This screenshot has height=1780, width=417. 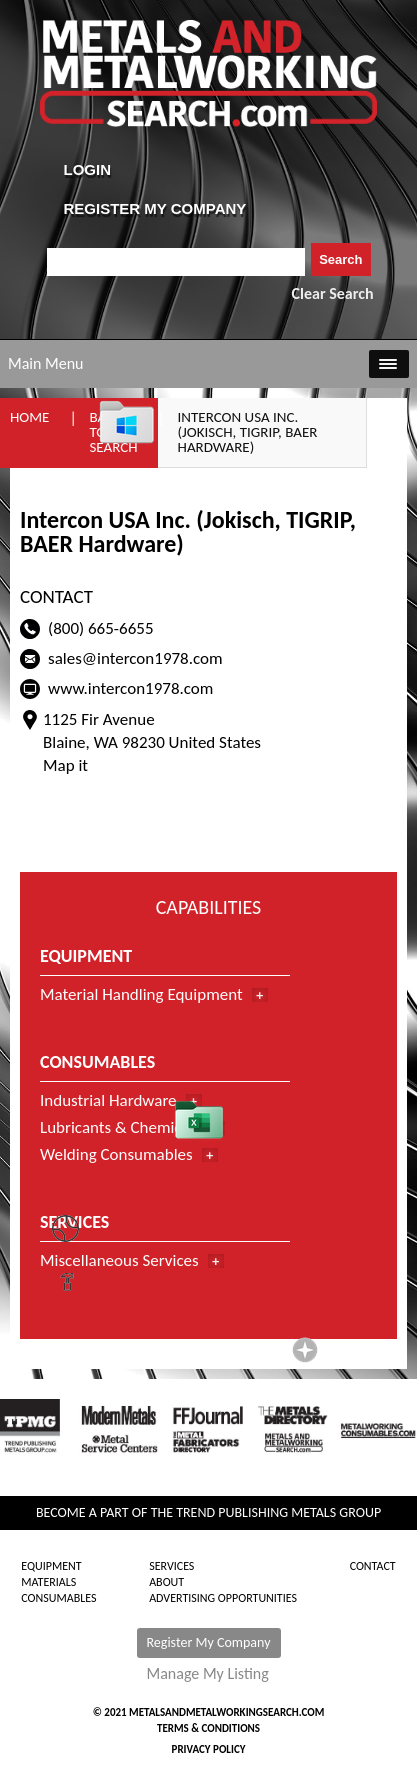 I want to click on open folder containing Excel spreadsheets, so click(x=199, y=1121).